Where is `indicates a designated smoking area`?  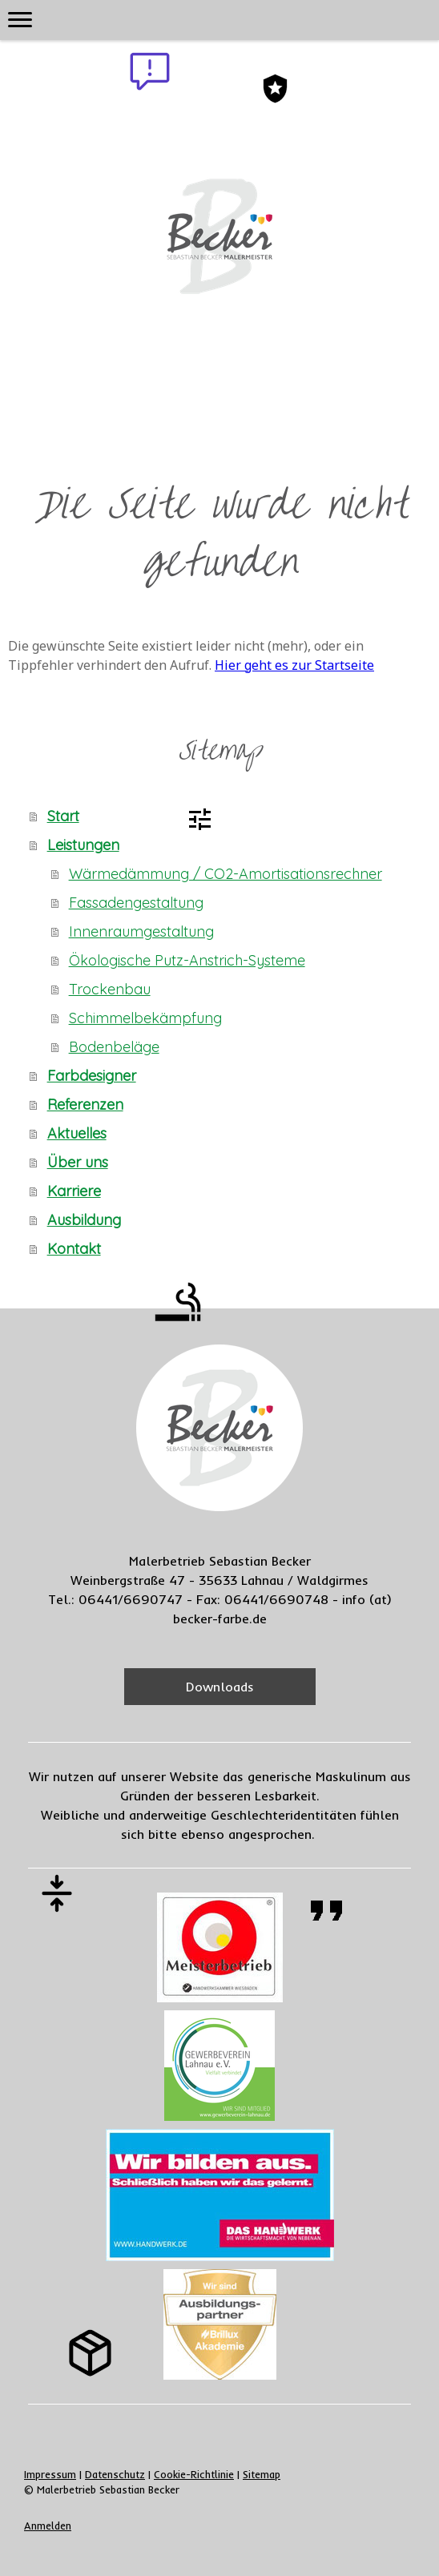
indicates a designated smoking area is located at coordinates (178, 1305).